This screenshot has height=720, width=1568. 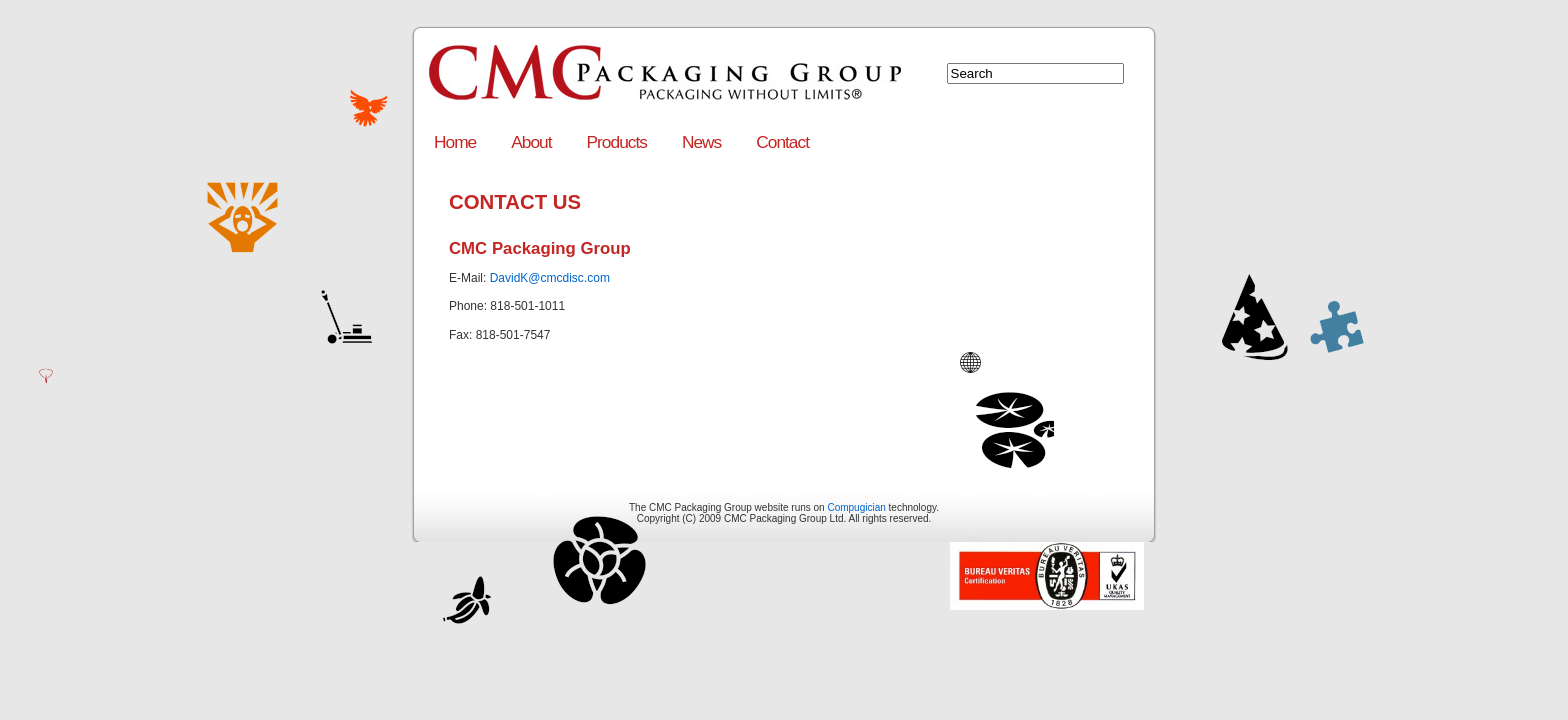 What do you see at coordinates (46, 376) in the screenshot?
I see `equip a feather necklace accessory` at bounding box center [46, 376].